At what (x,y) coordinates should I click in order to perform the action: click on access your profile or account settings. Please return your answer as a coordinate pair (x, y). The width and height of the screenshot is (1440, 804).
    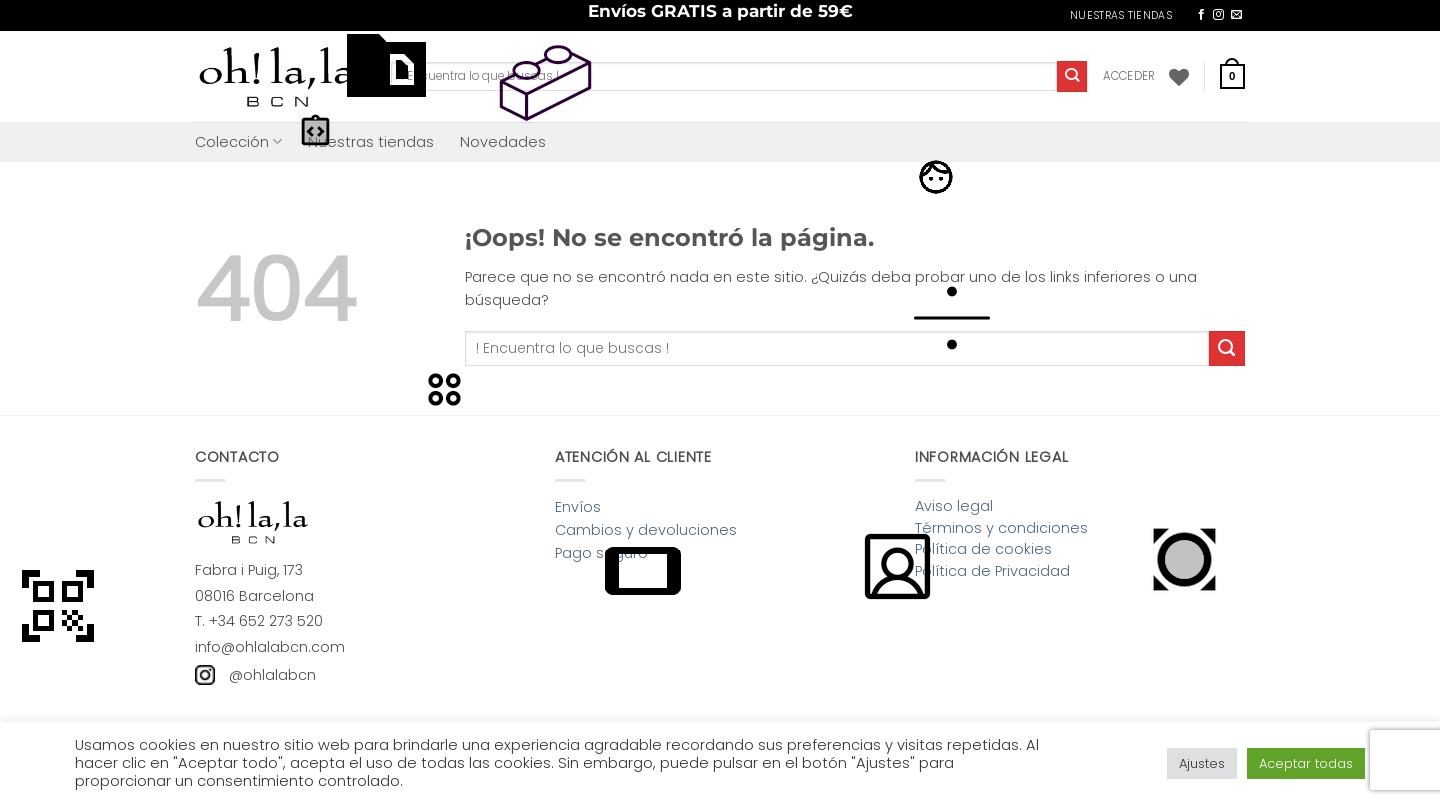
    Looking at the image, I should click on (936, 177).